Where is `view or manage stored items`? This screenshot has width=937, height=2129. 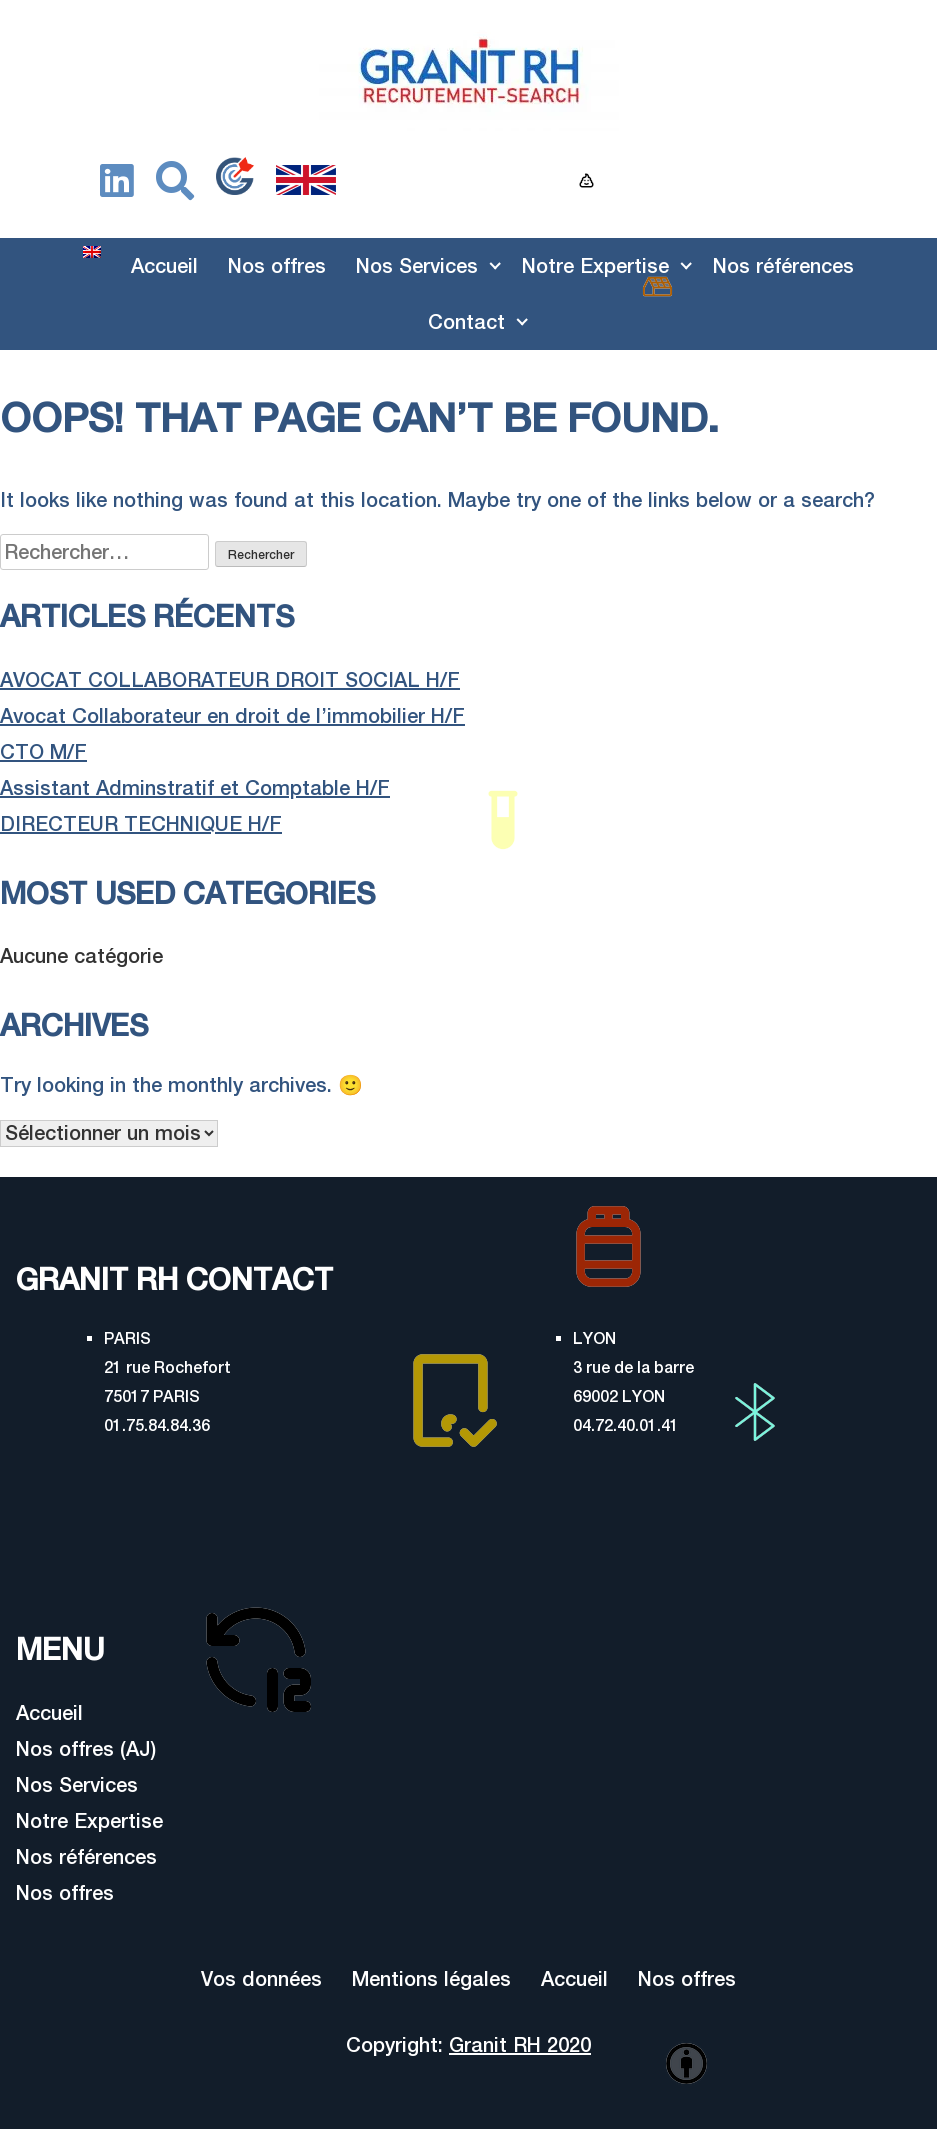
view or manage stored items is located at coordinates (608, 1246).